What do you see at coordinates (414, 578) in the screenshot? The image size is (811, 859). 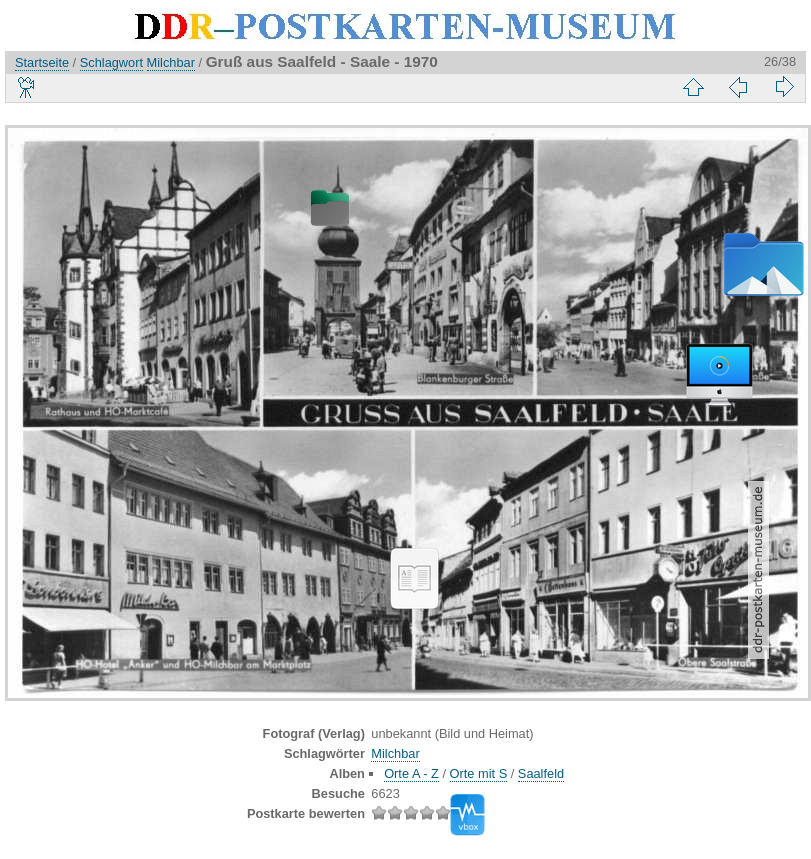 I see `a mobipocket ebook file` at bounding box center [414, 578].